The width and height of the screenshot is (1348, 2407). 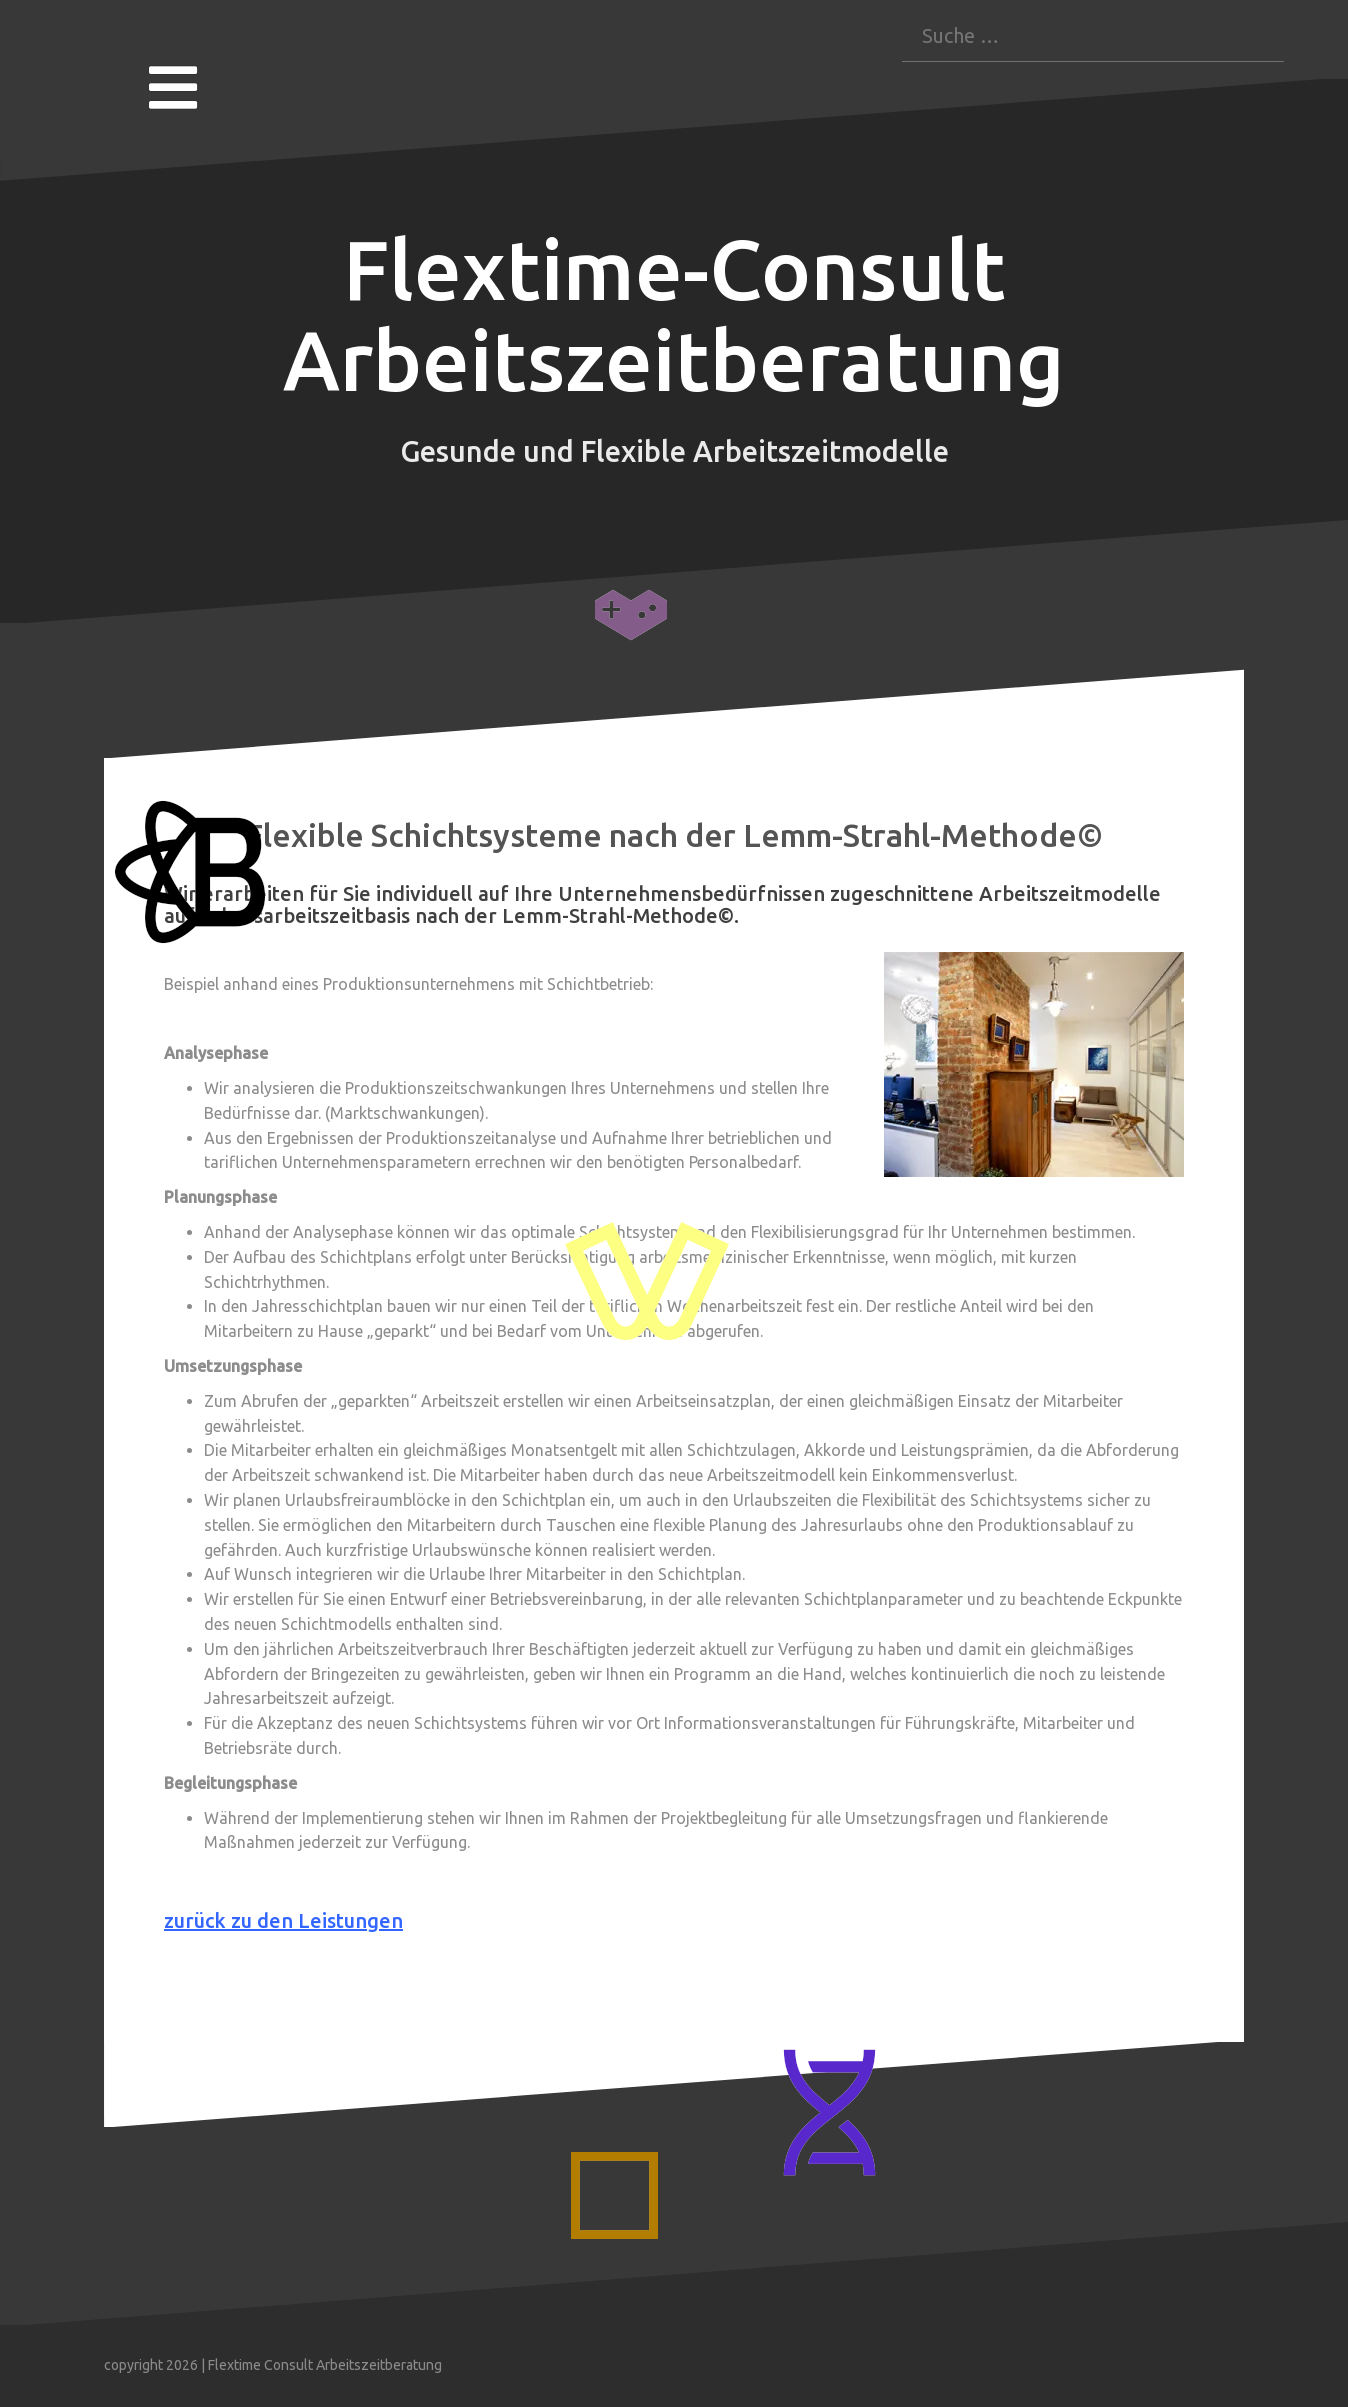 What do you see at coordinates (829, 2112) in the screenshot?
I see `access genetics or DNA-related information` at bounding box center [829, 2112].